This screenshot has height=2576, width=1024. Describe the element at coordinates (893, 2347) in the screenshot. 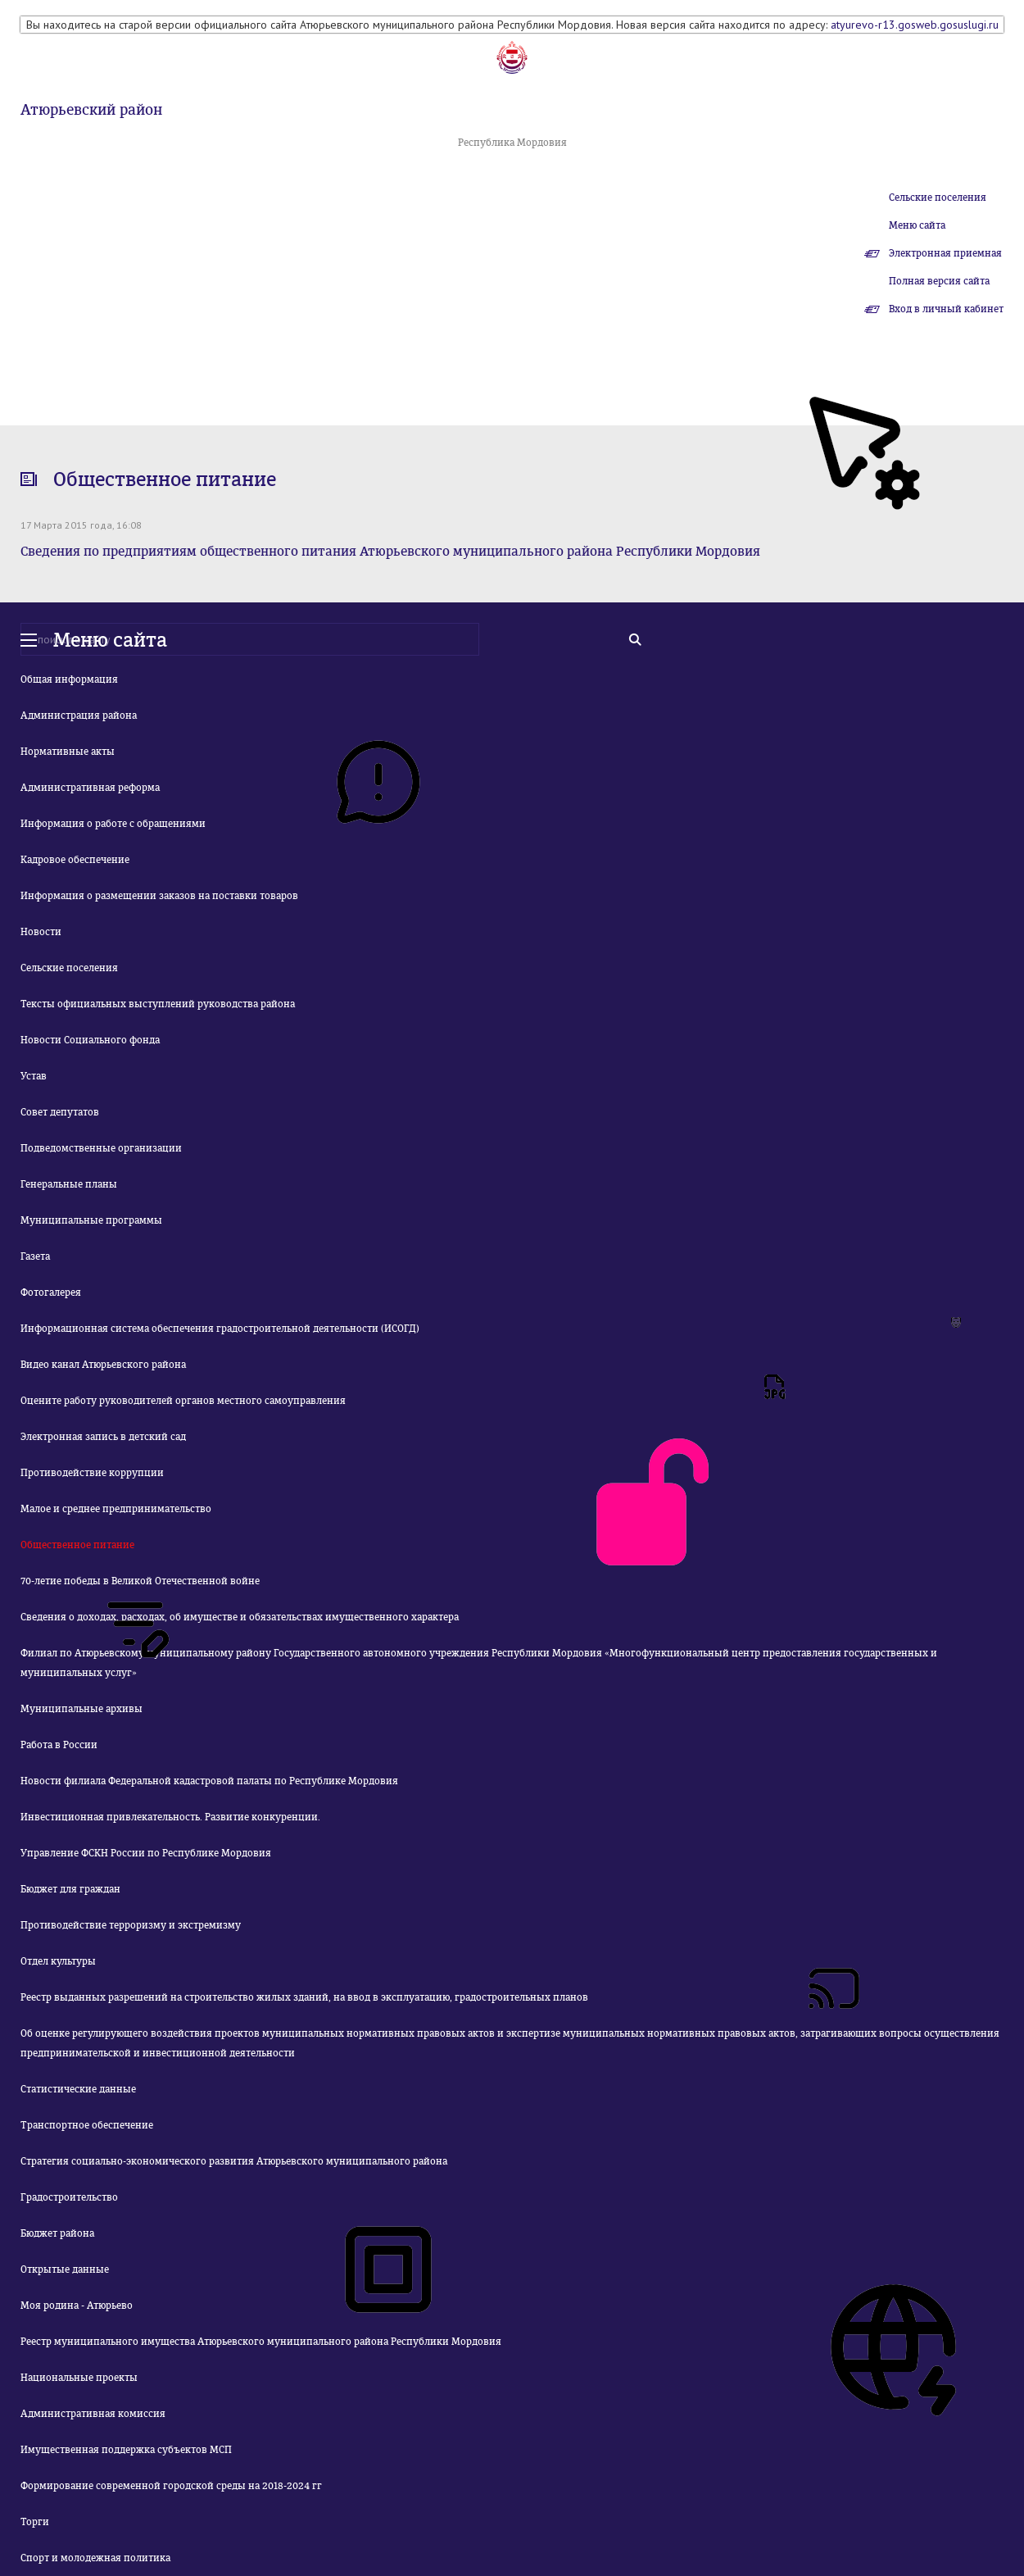

I see `quick access to global network settings` at that location.